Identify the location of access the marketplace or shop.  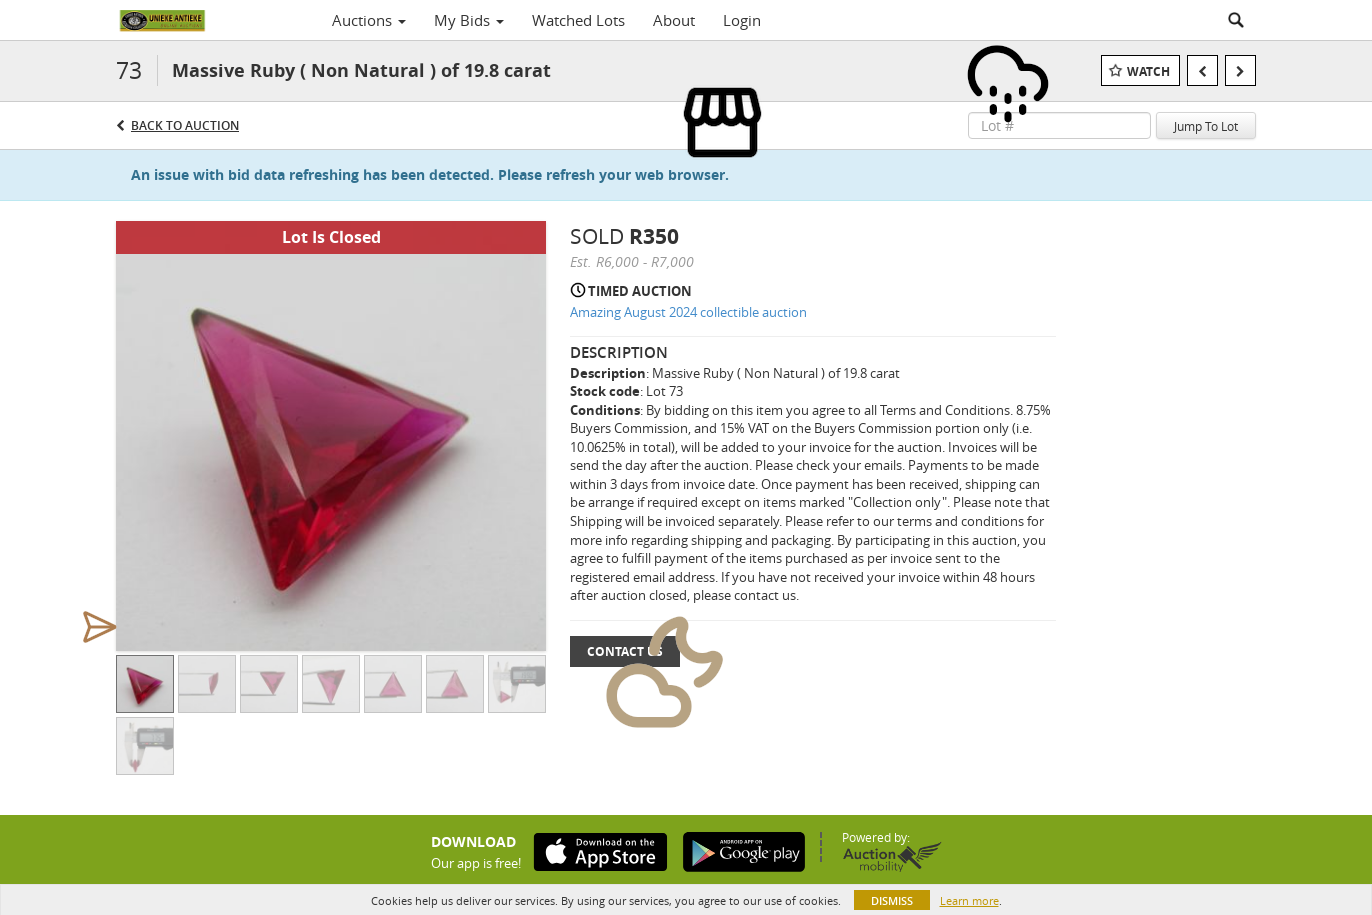
(722, 122).